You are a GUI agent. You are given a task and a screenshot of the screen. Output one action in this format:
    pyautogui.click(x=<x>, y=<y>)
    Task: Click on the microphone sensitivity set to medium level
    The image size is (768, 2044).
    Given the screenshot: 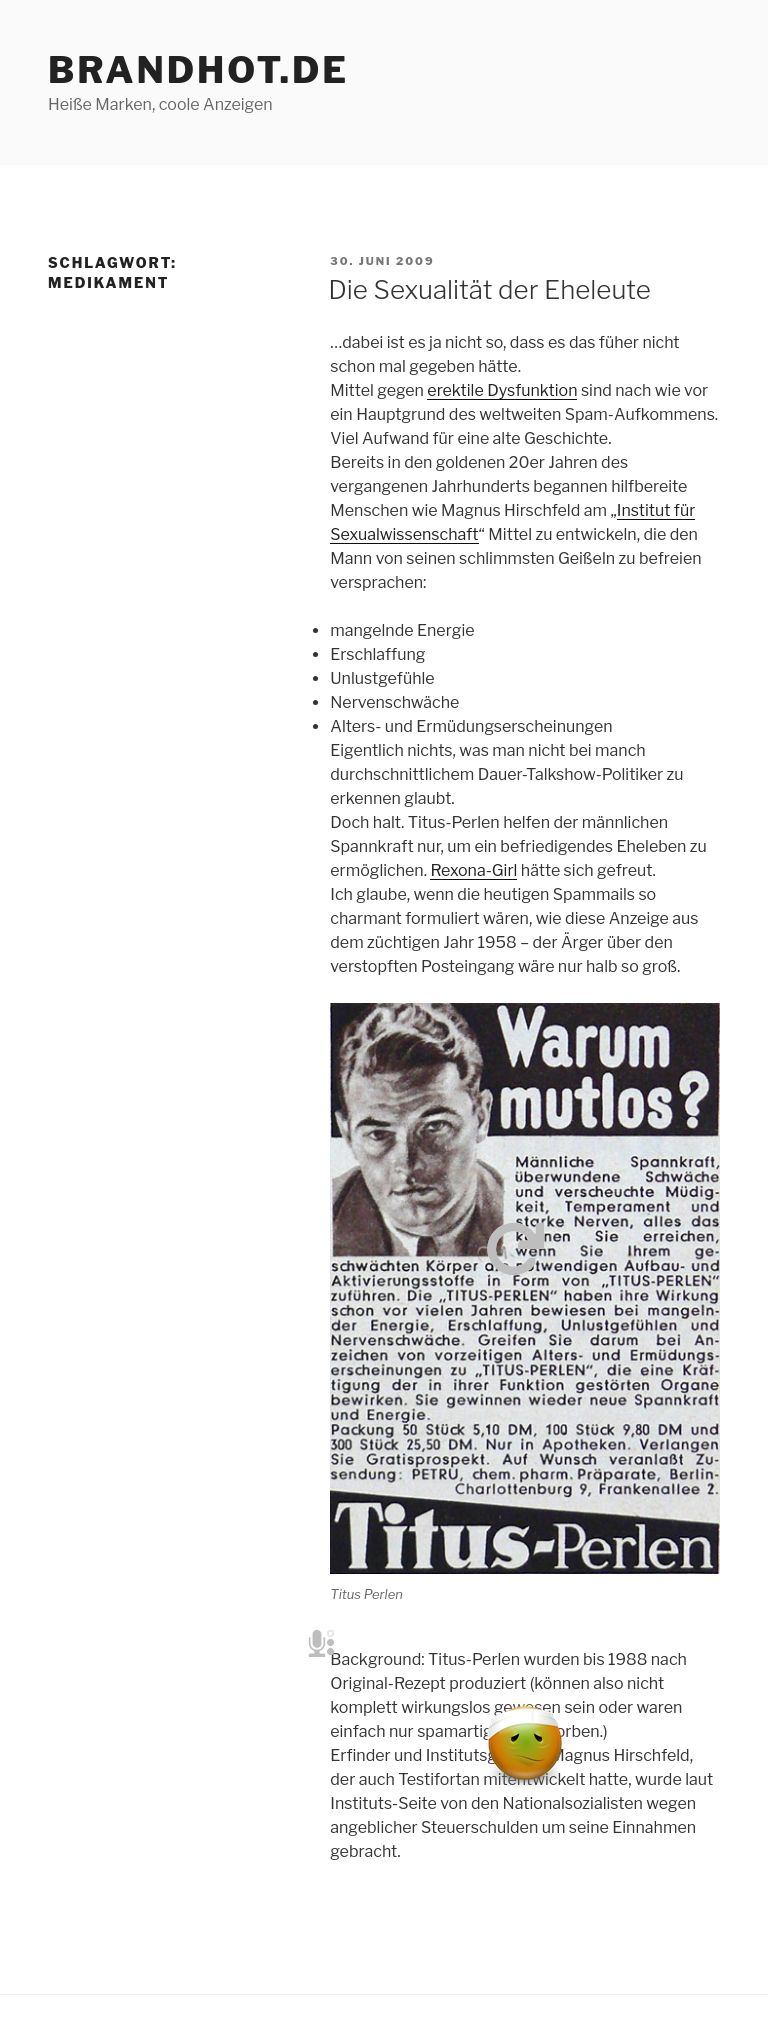 What is the action you would take?
    pyautogui.click(x=321, y=1642)
    